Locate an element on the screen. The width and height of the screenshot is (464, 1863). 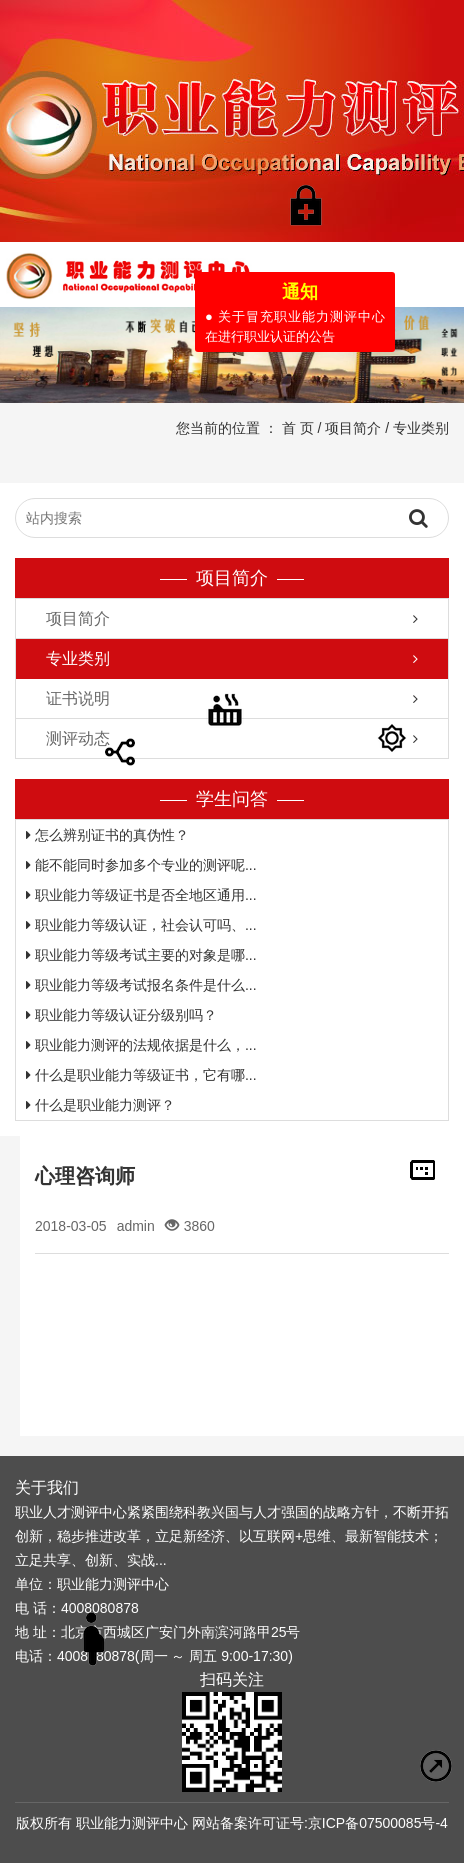
view your stackshare profile is located at coordinates (120, 752).